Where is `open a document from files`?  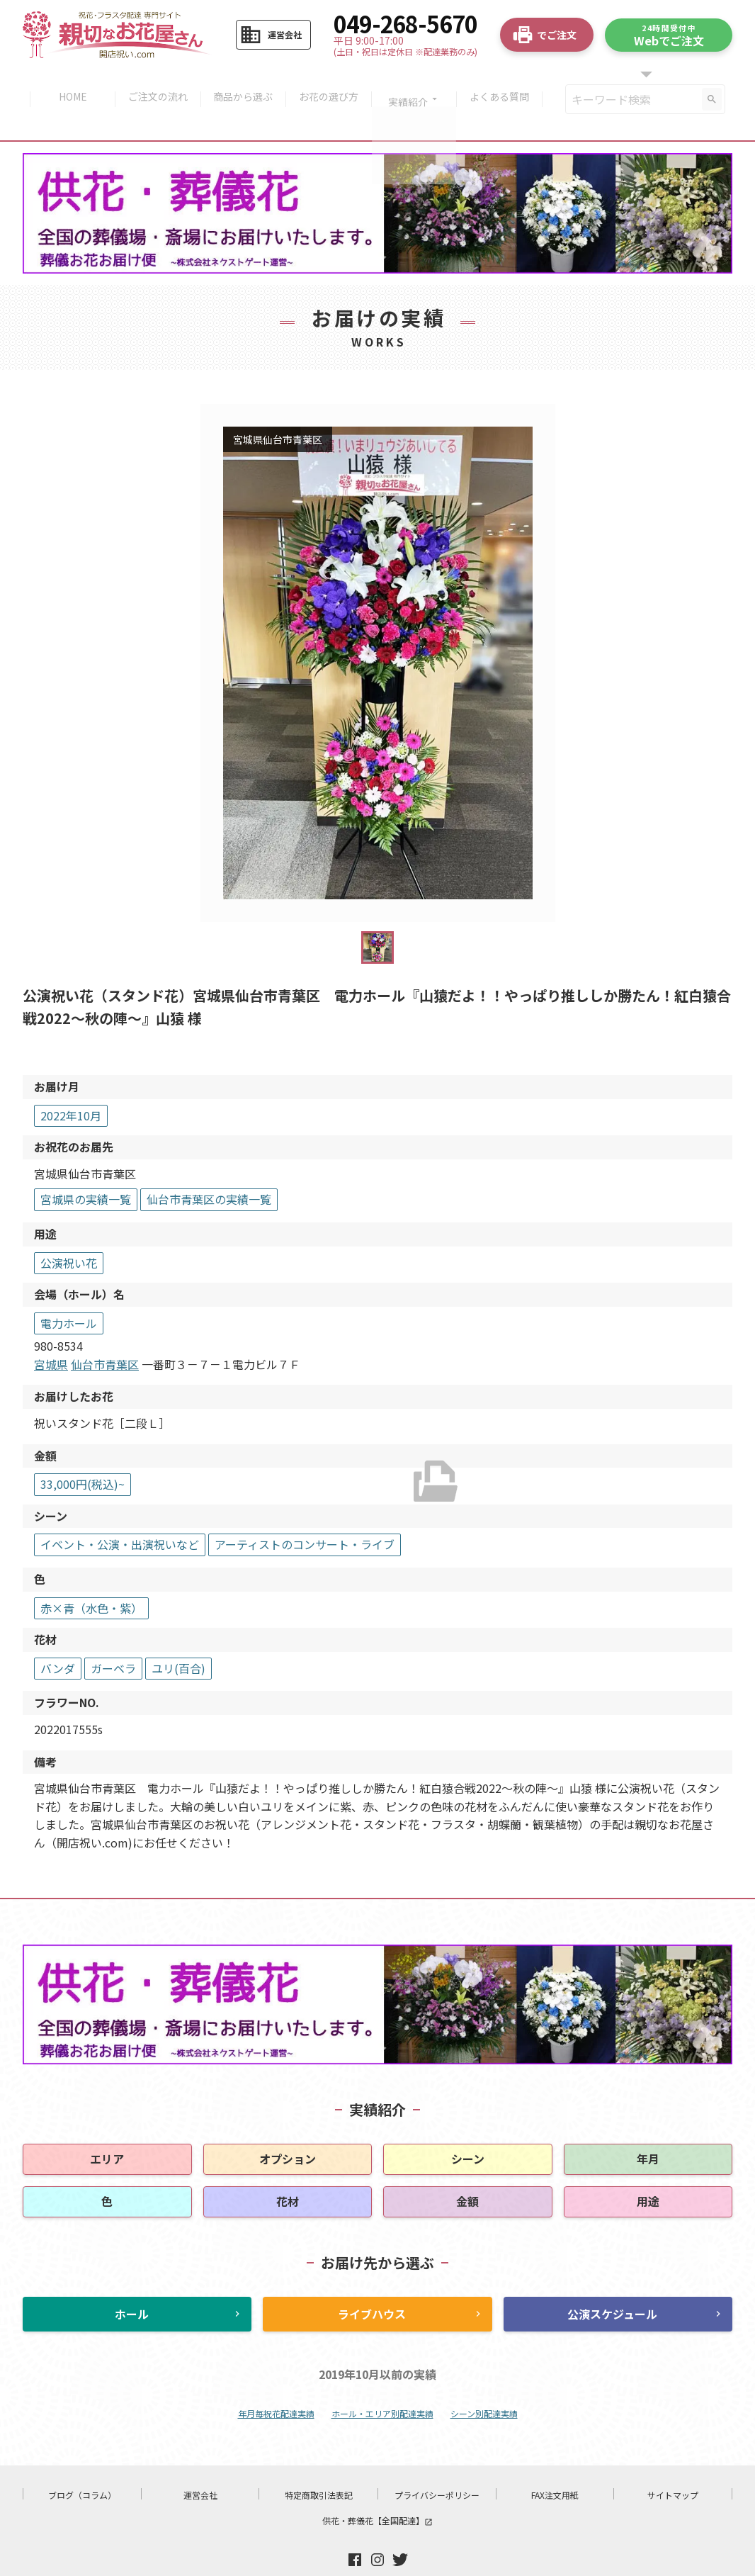 open a document from files is located at coordinates (436, 1480).